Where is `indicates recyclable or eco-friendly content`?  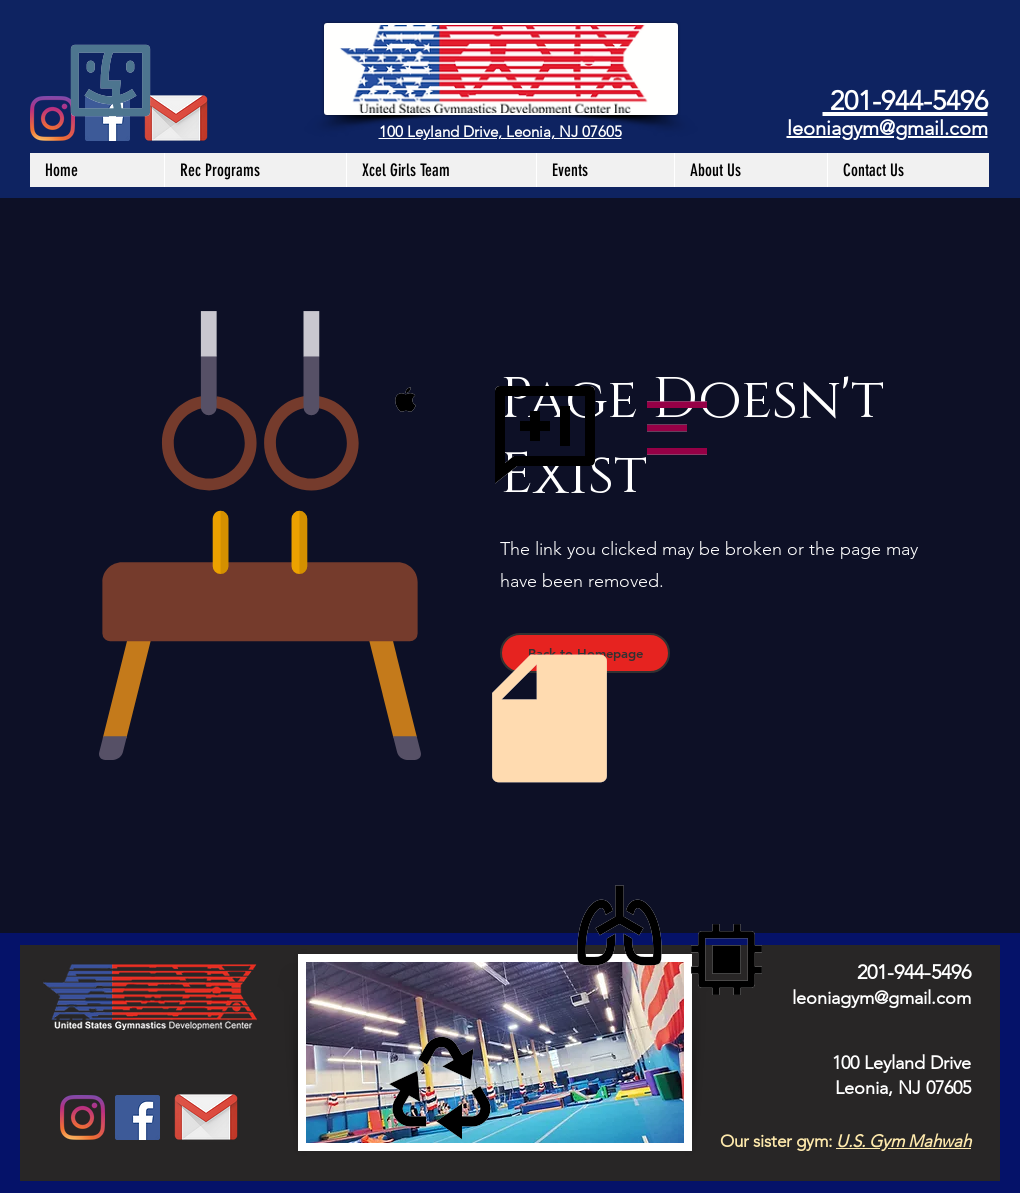 indicates recyclable or eco-friendly content is located at coordinates (441, 1085).